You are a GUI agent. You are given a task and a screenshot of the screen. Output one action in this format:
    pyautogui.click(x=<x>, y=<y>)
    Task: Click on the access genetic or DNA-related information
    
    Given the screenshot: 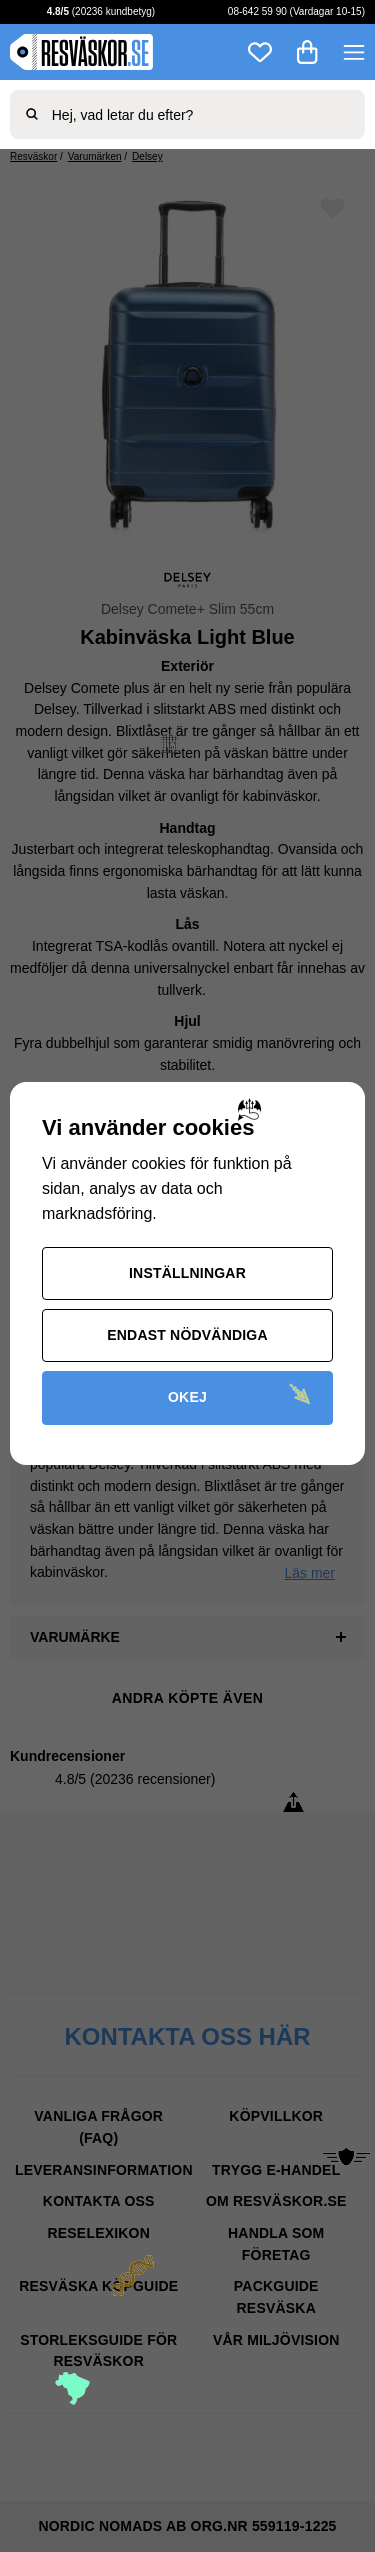 What is the action you would take?
    pyautogui.click(x=133, y=2275)
    